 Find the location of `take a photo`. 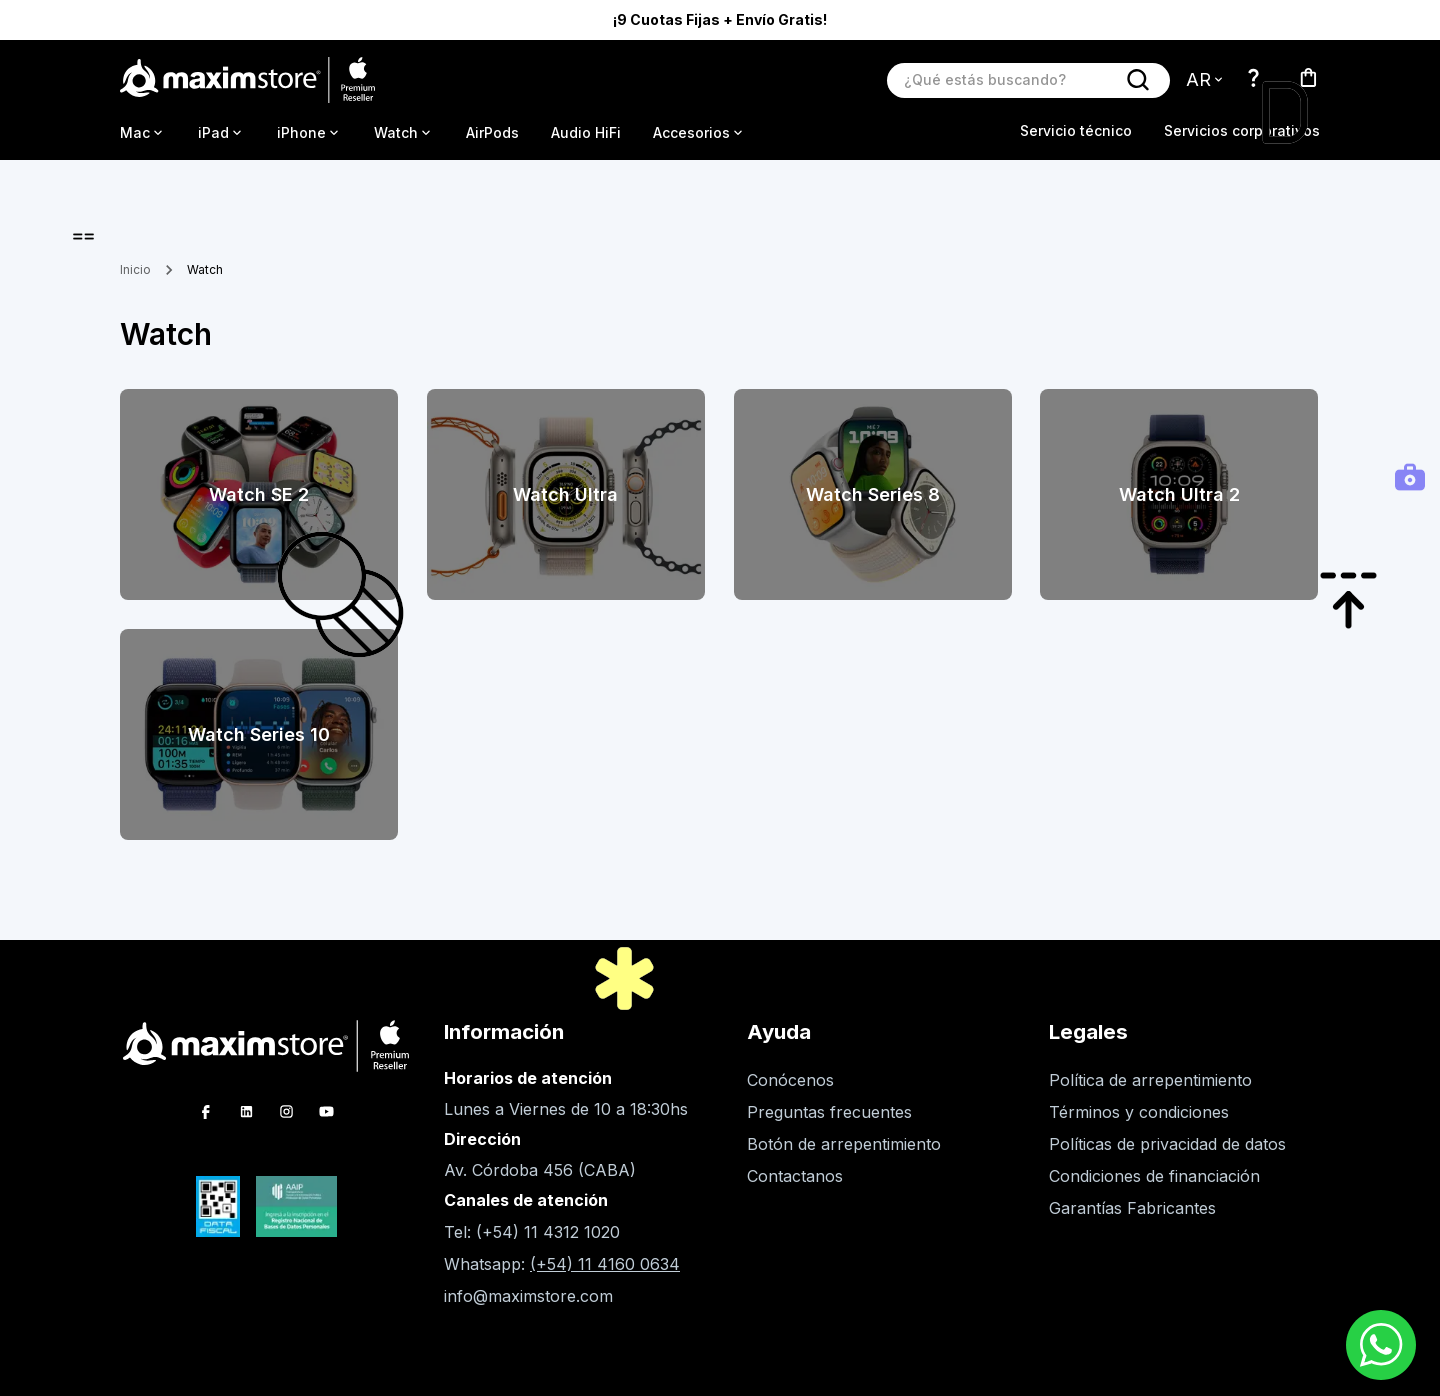

take a photo is located at coordinates (1410, 477).